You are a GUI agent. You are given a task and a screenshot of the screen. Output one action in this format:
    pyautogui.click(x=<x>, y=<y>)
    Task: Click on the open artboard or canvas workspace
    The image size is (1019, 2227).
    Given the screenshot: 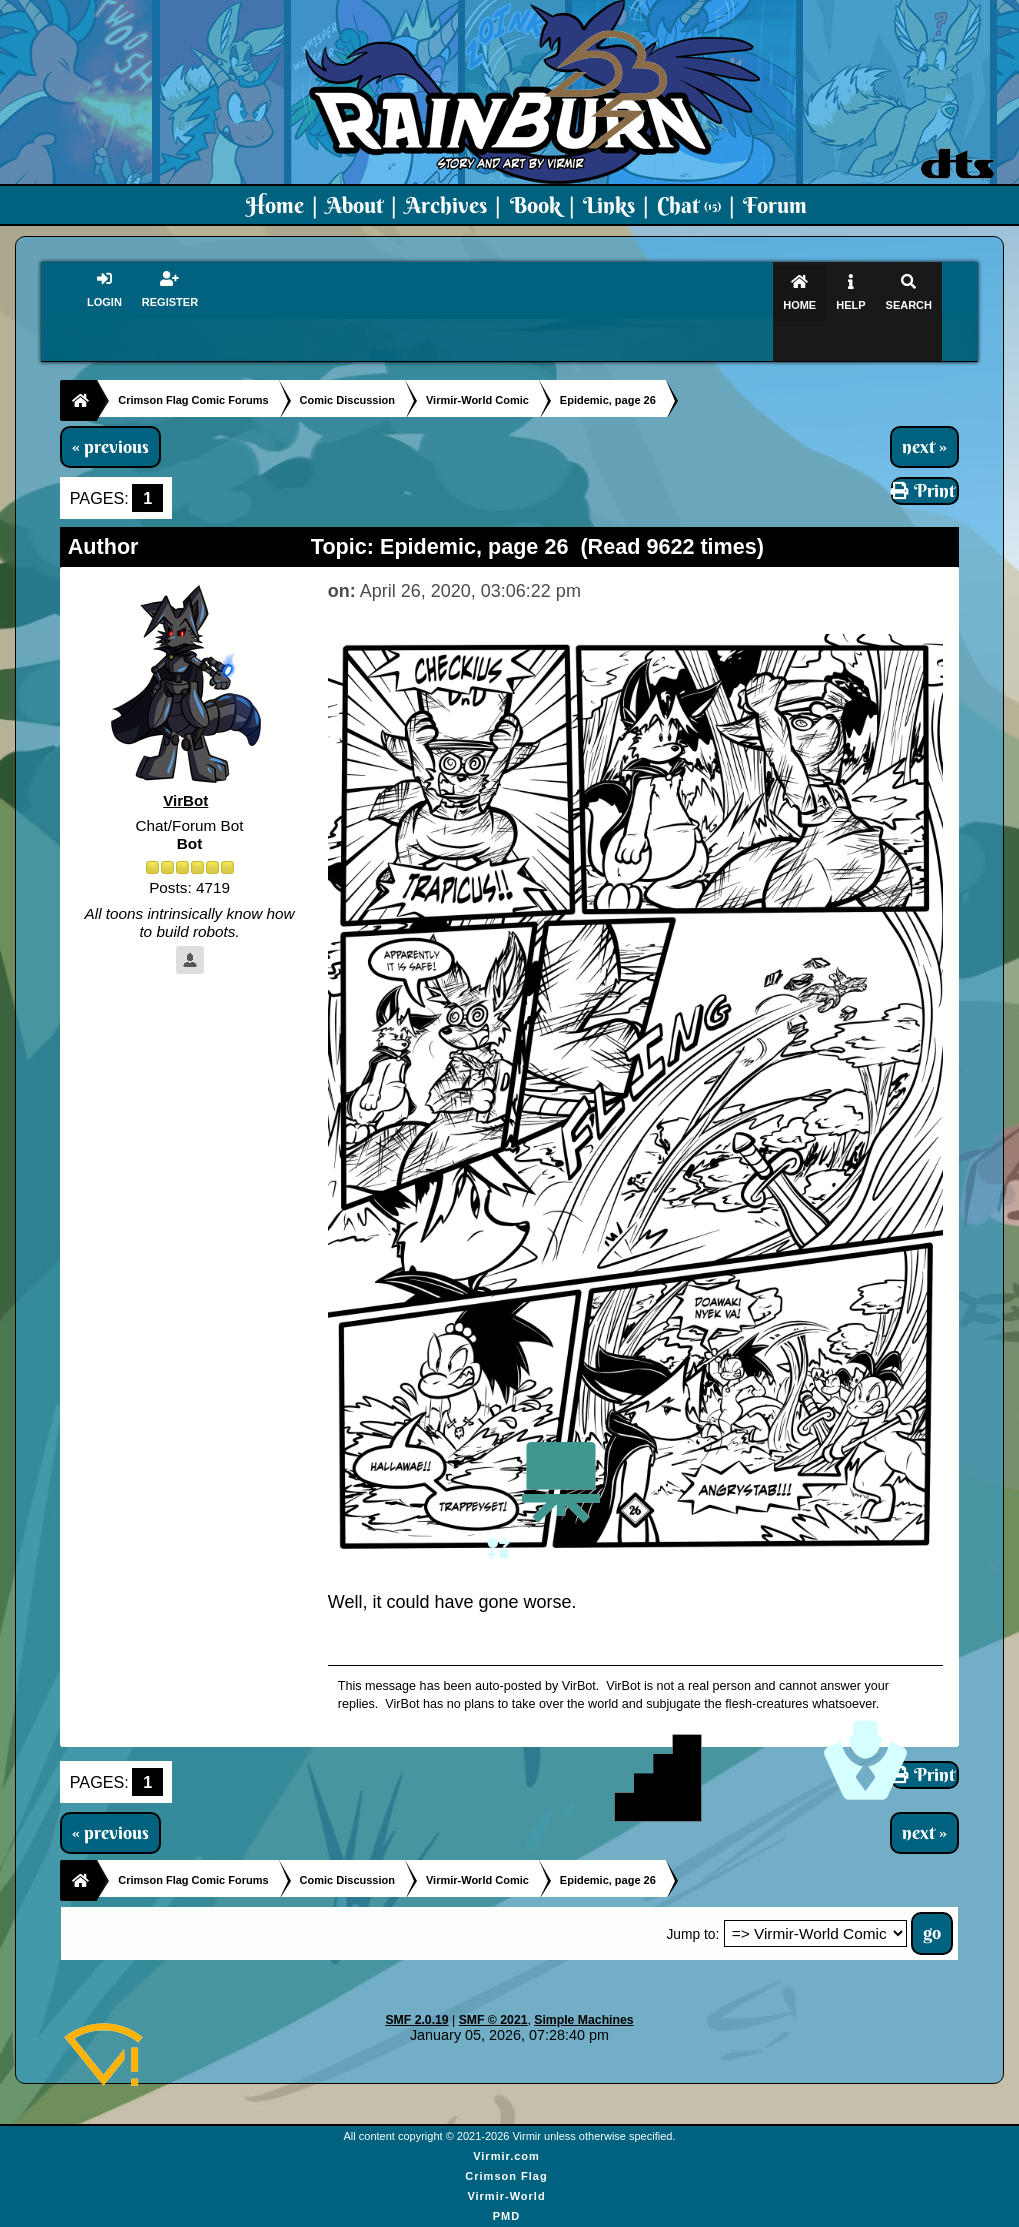 What is the action you would take?
    pyautogui.click(x=561, y=1481)
    